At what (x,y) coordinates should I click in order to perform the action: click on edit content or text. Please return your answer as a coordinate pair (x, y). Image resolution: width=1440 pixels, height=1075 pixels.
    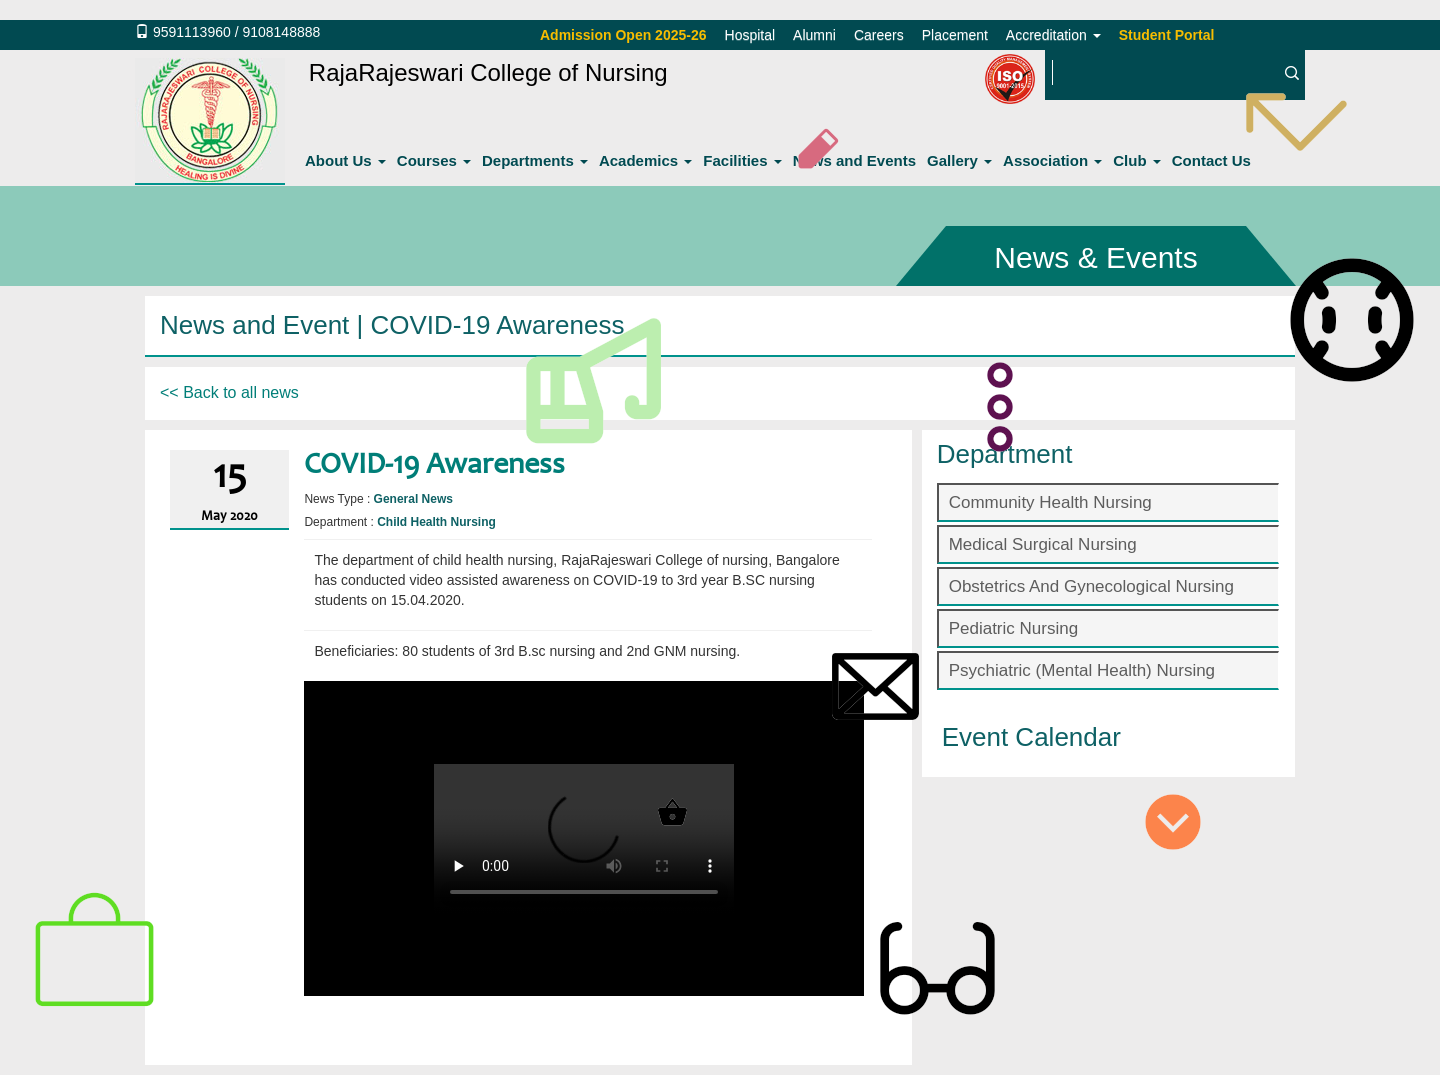
    Looking at the image, I should click on (817, 149).